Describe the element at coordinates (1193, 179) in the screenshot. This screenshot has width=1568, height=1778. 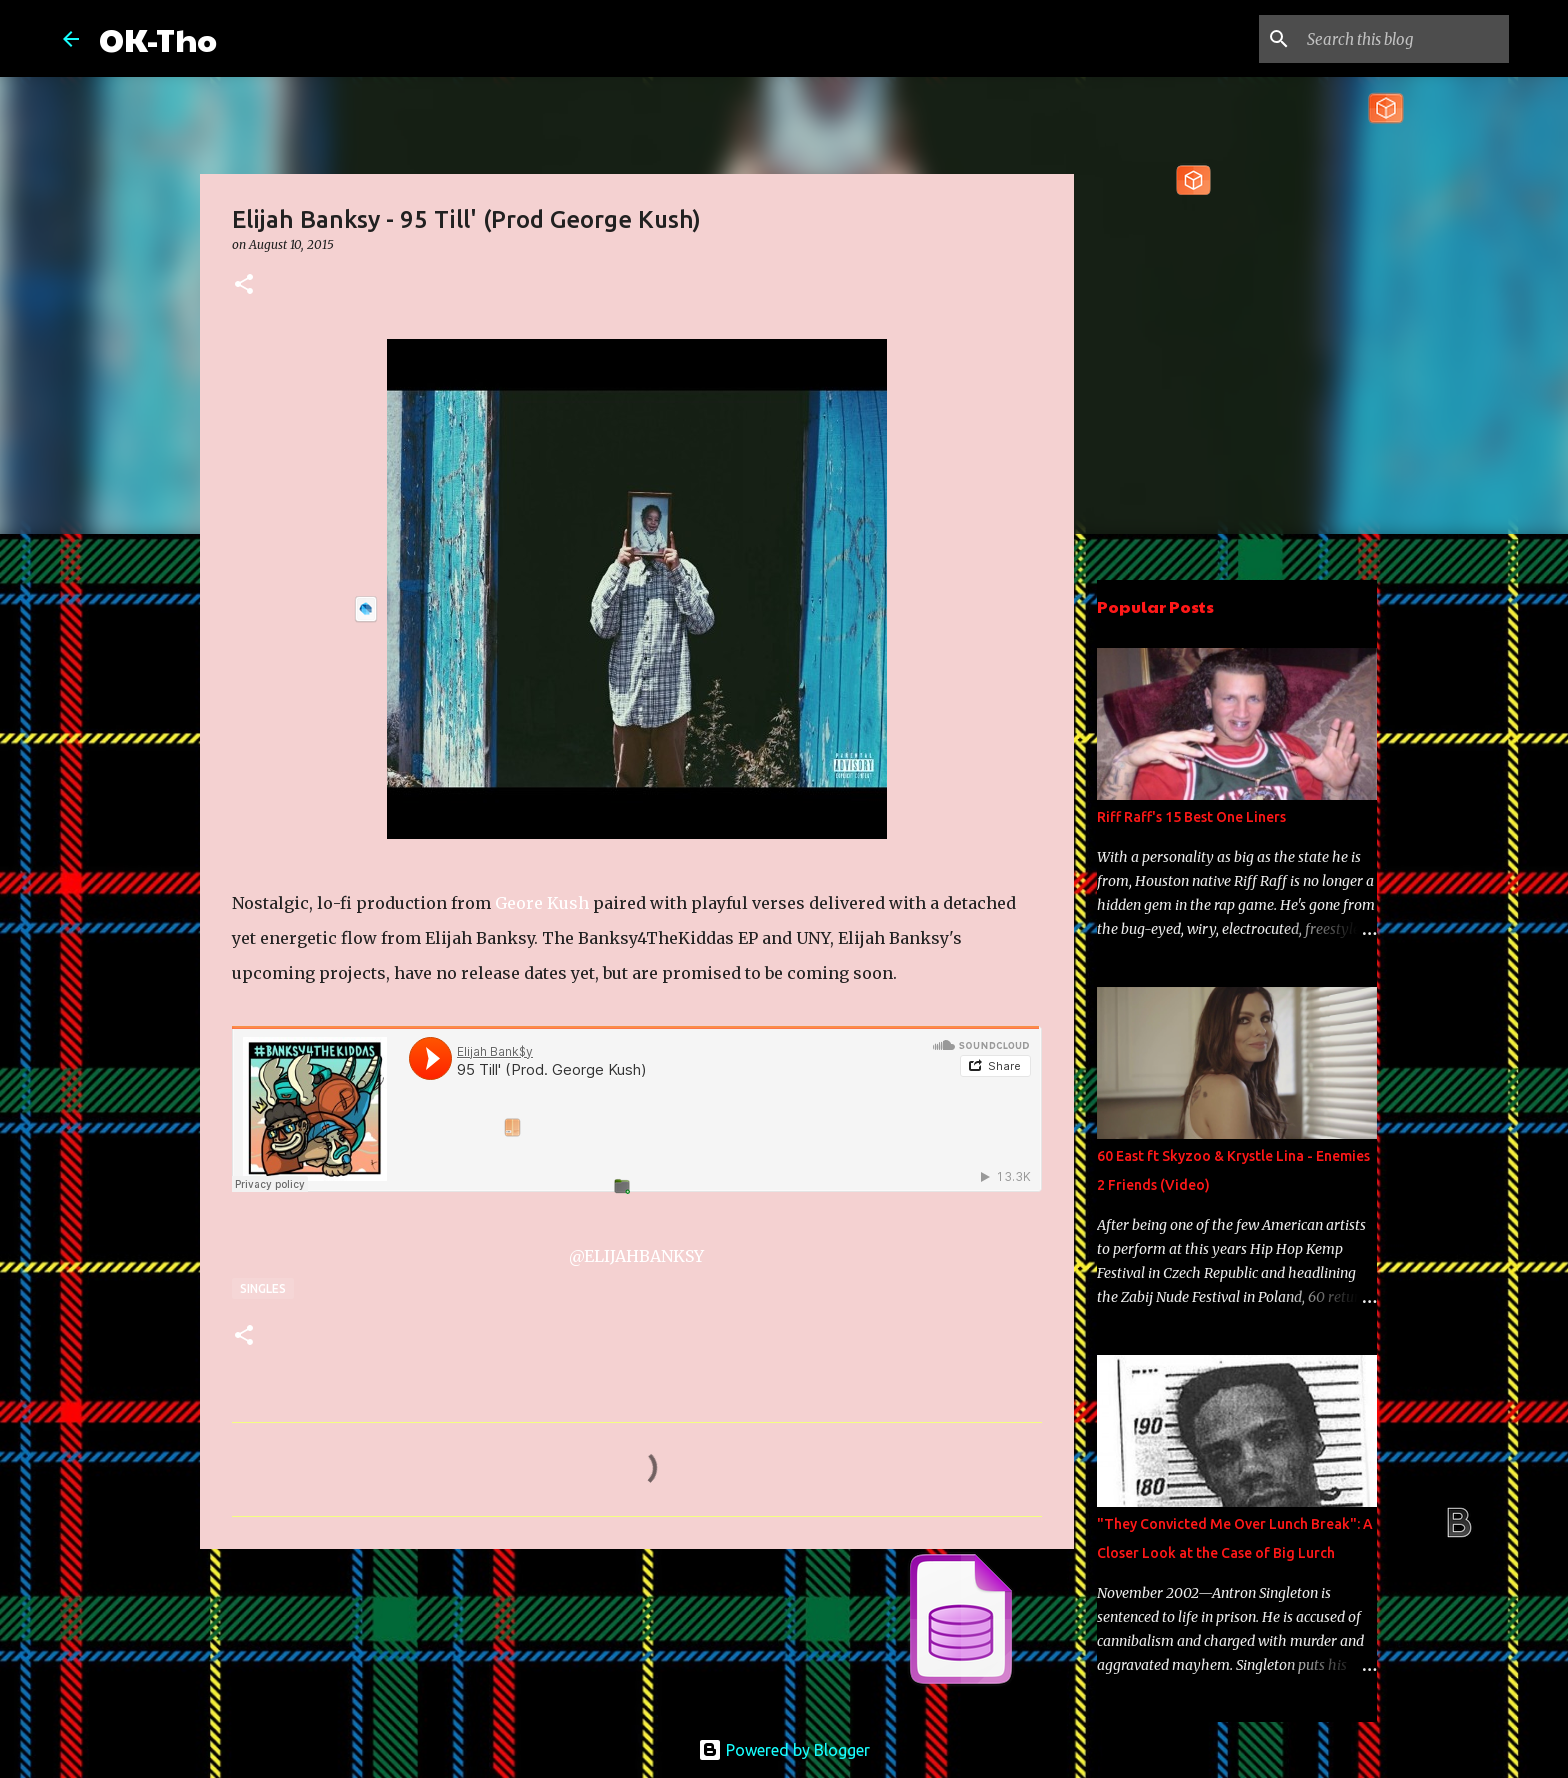
I see `3D model file in STL binary format` at that location.